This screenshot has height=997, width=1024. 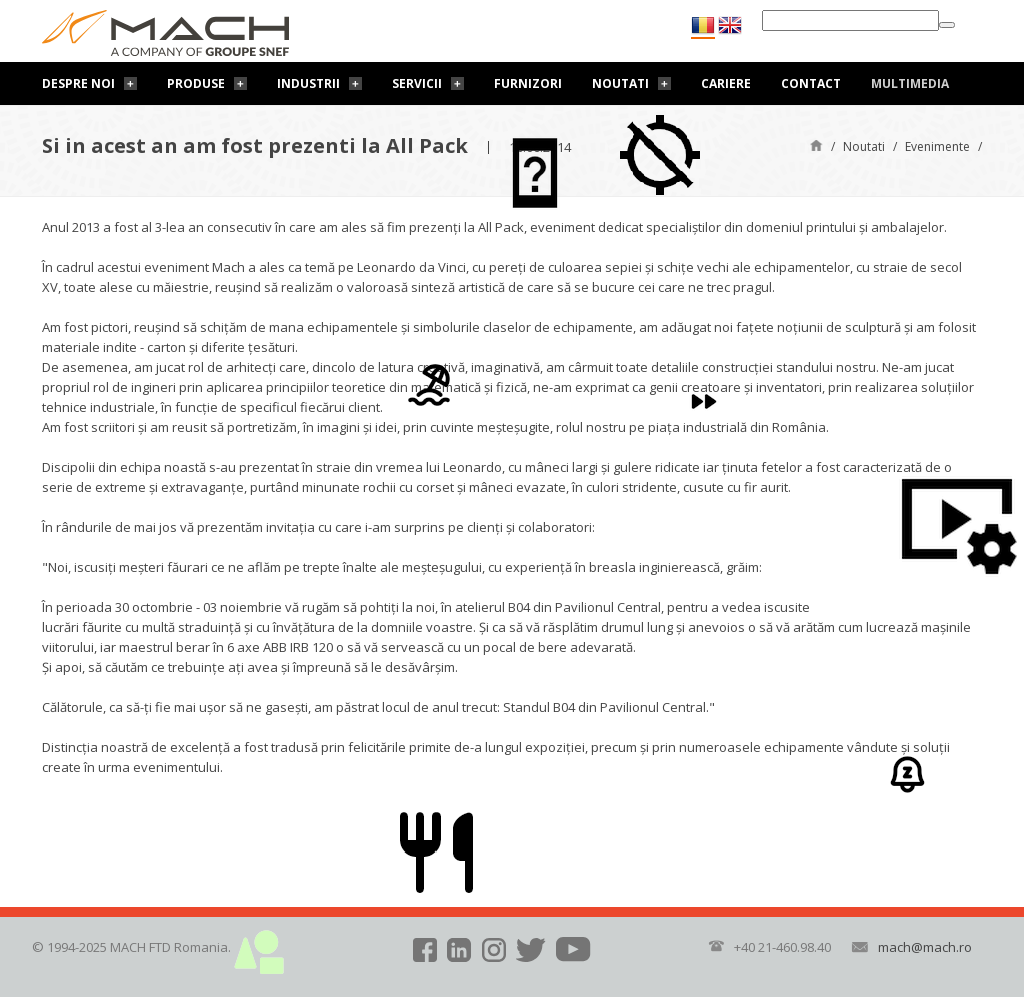 I want to click on location services are disabled, so click(x=660, y=155).